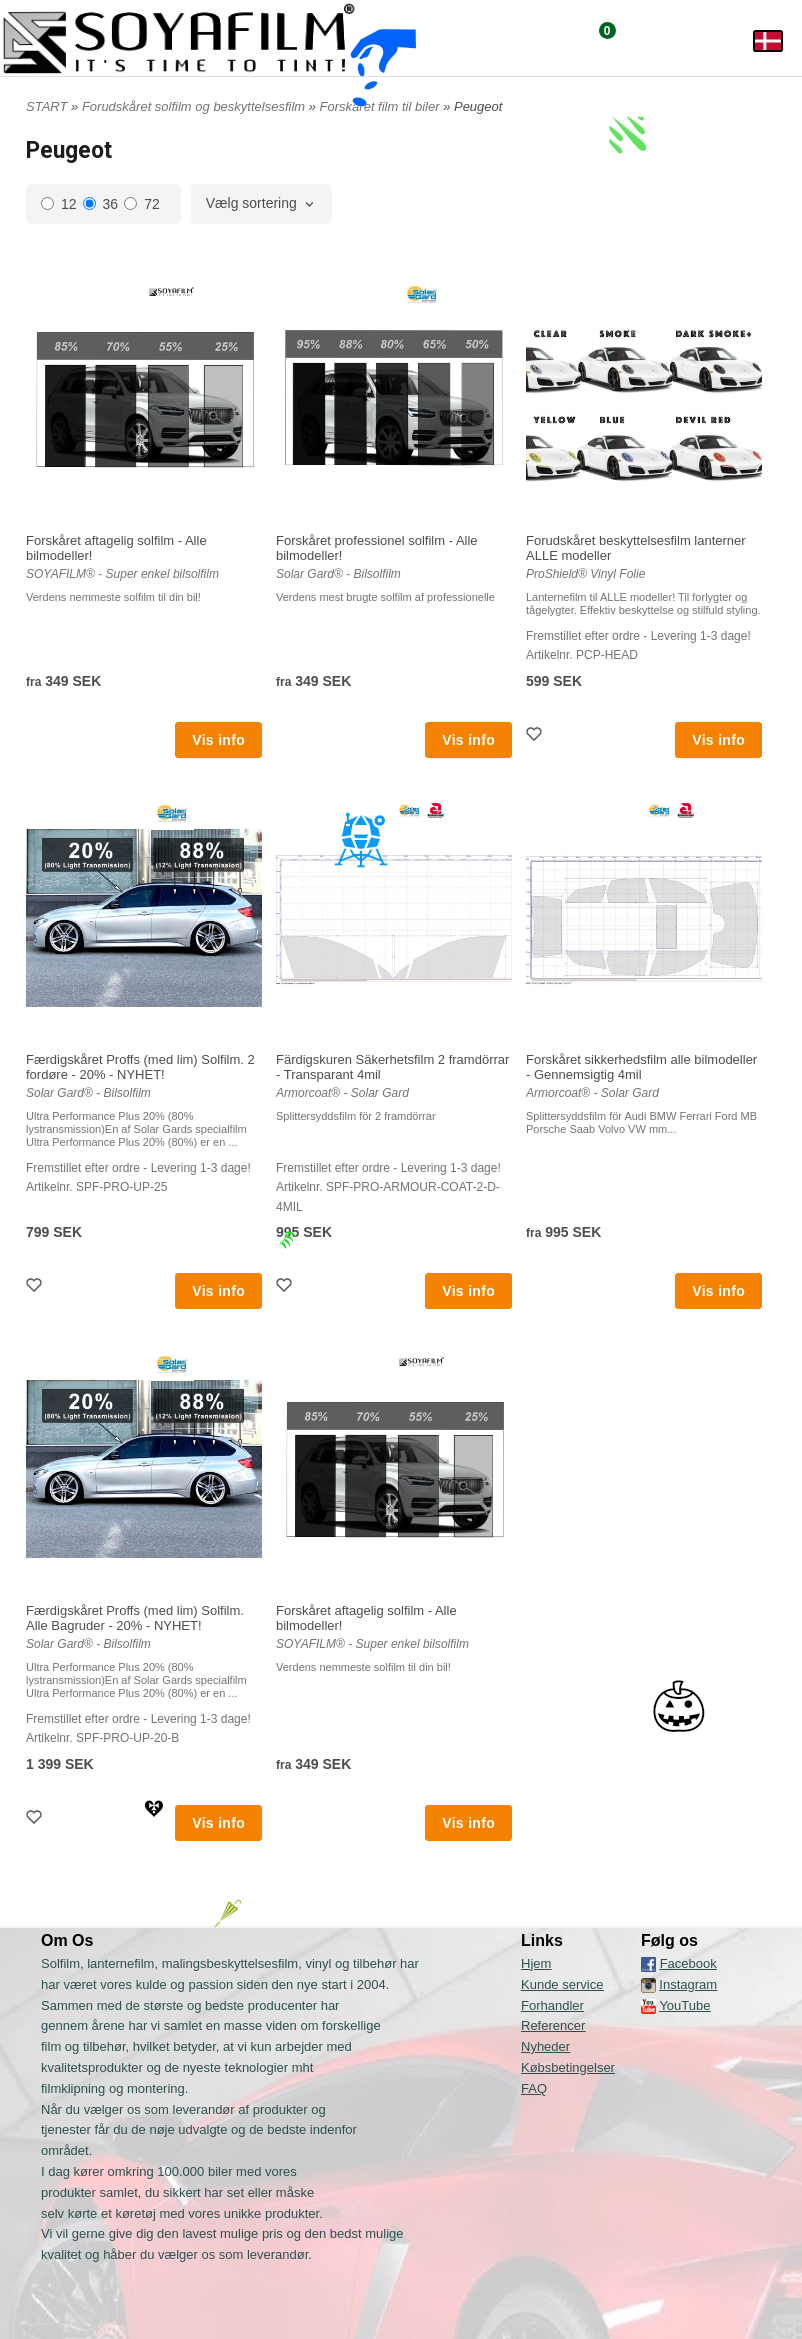 This screenshot has width=802, height=2339. What do you see at coordinates (288, 1240) in the screenshot?
I see `indicates a claw attack or scratch ability` at bounding box center [288, 1240].